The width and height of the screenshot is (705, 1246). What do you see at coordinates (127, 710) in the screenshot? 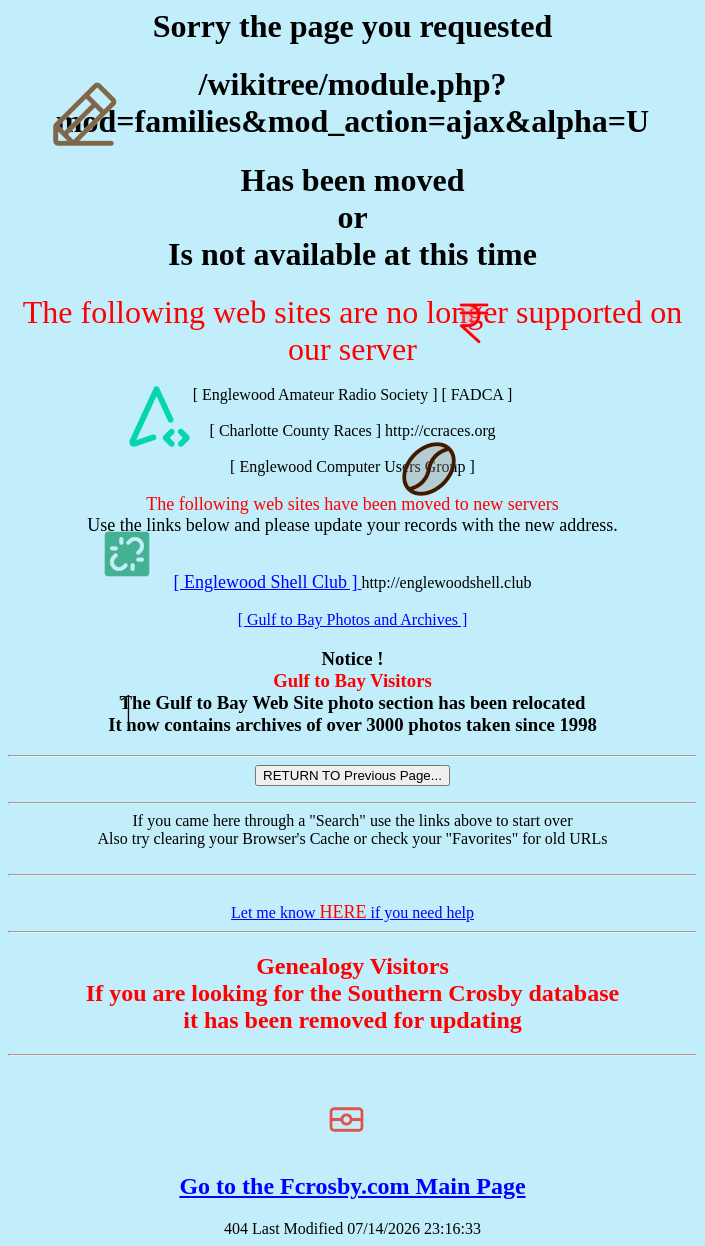
I see `indicates first place or top ranking` at bounding box center [127, 710].